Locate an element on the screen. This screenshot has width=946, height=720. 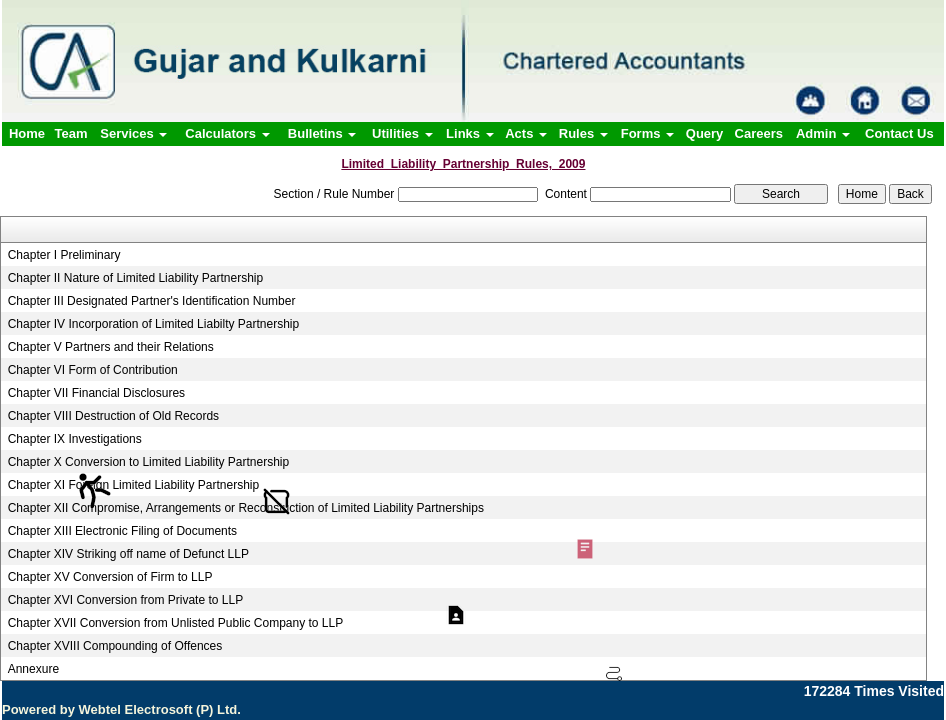
indicates a fall hazard or warning is located at coordinates (94, 490).